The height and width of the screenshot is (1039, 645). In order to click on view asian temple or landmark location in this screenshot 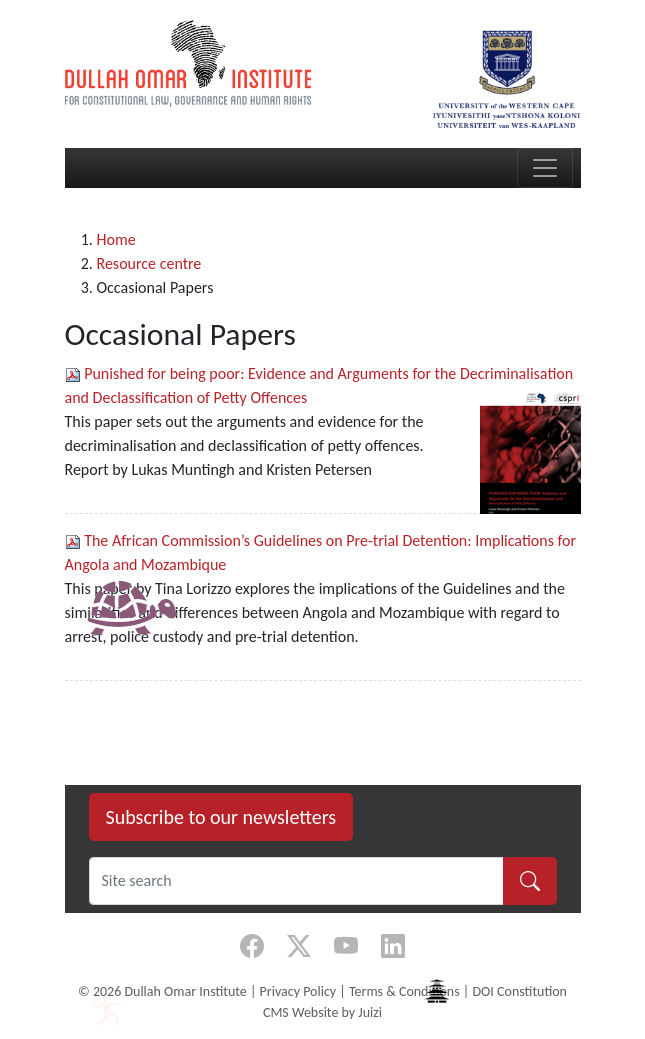, I will do `click(437, 991)`.